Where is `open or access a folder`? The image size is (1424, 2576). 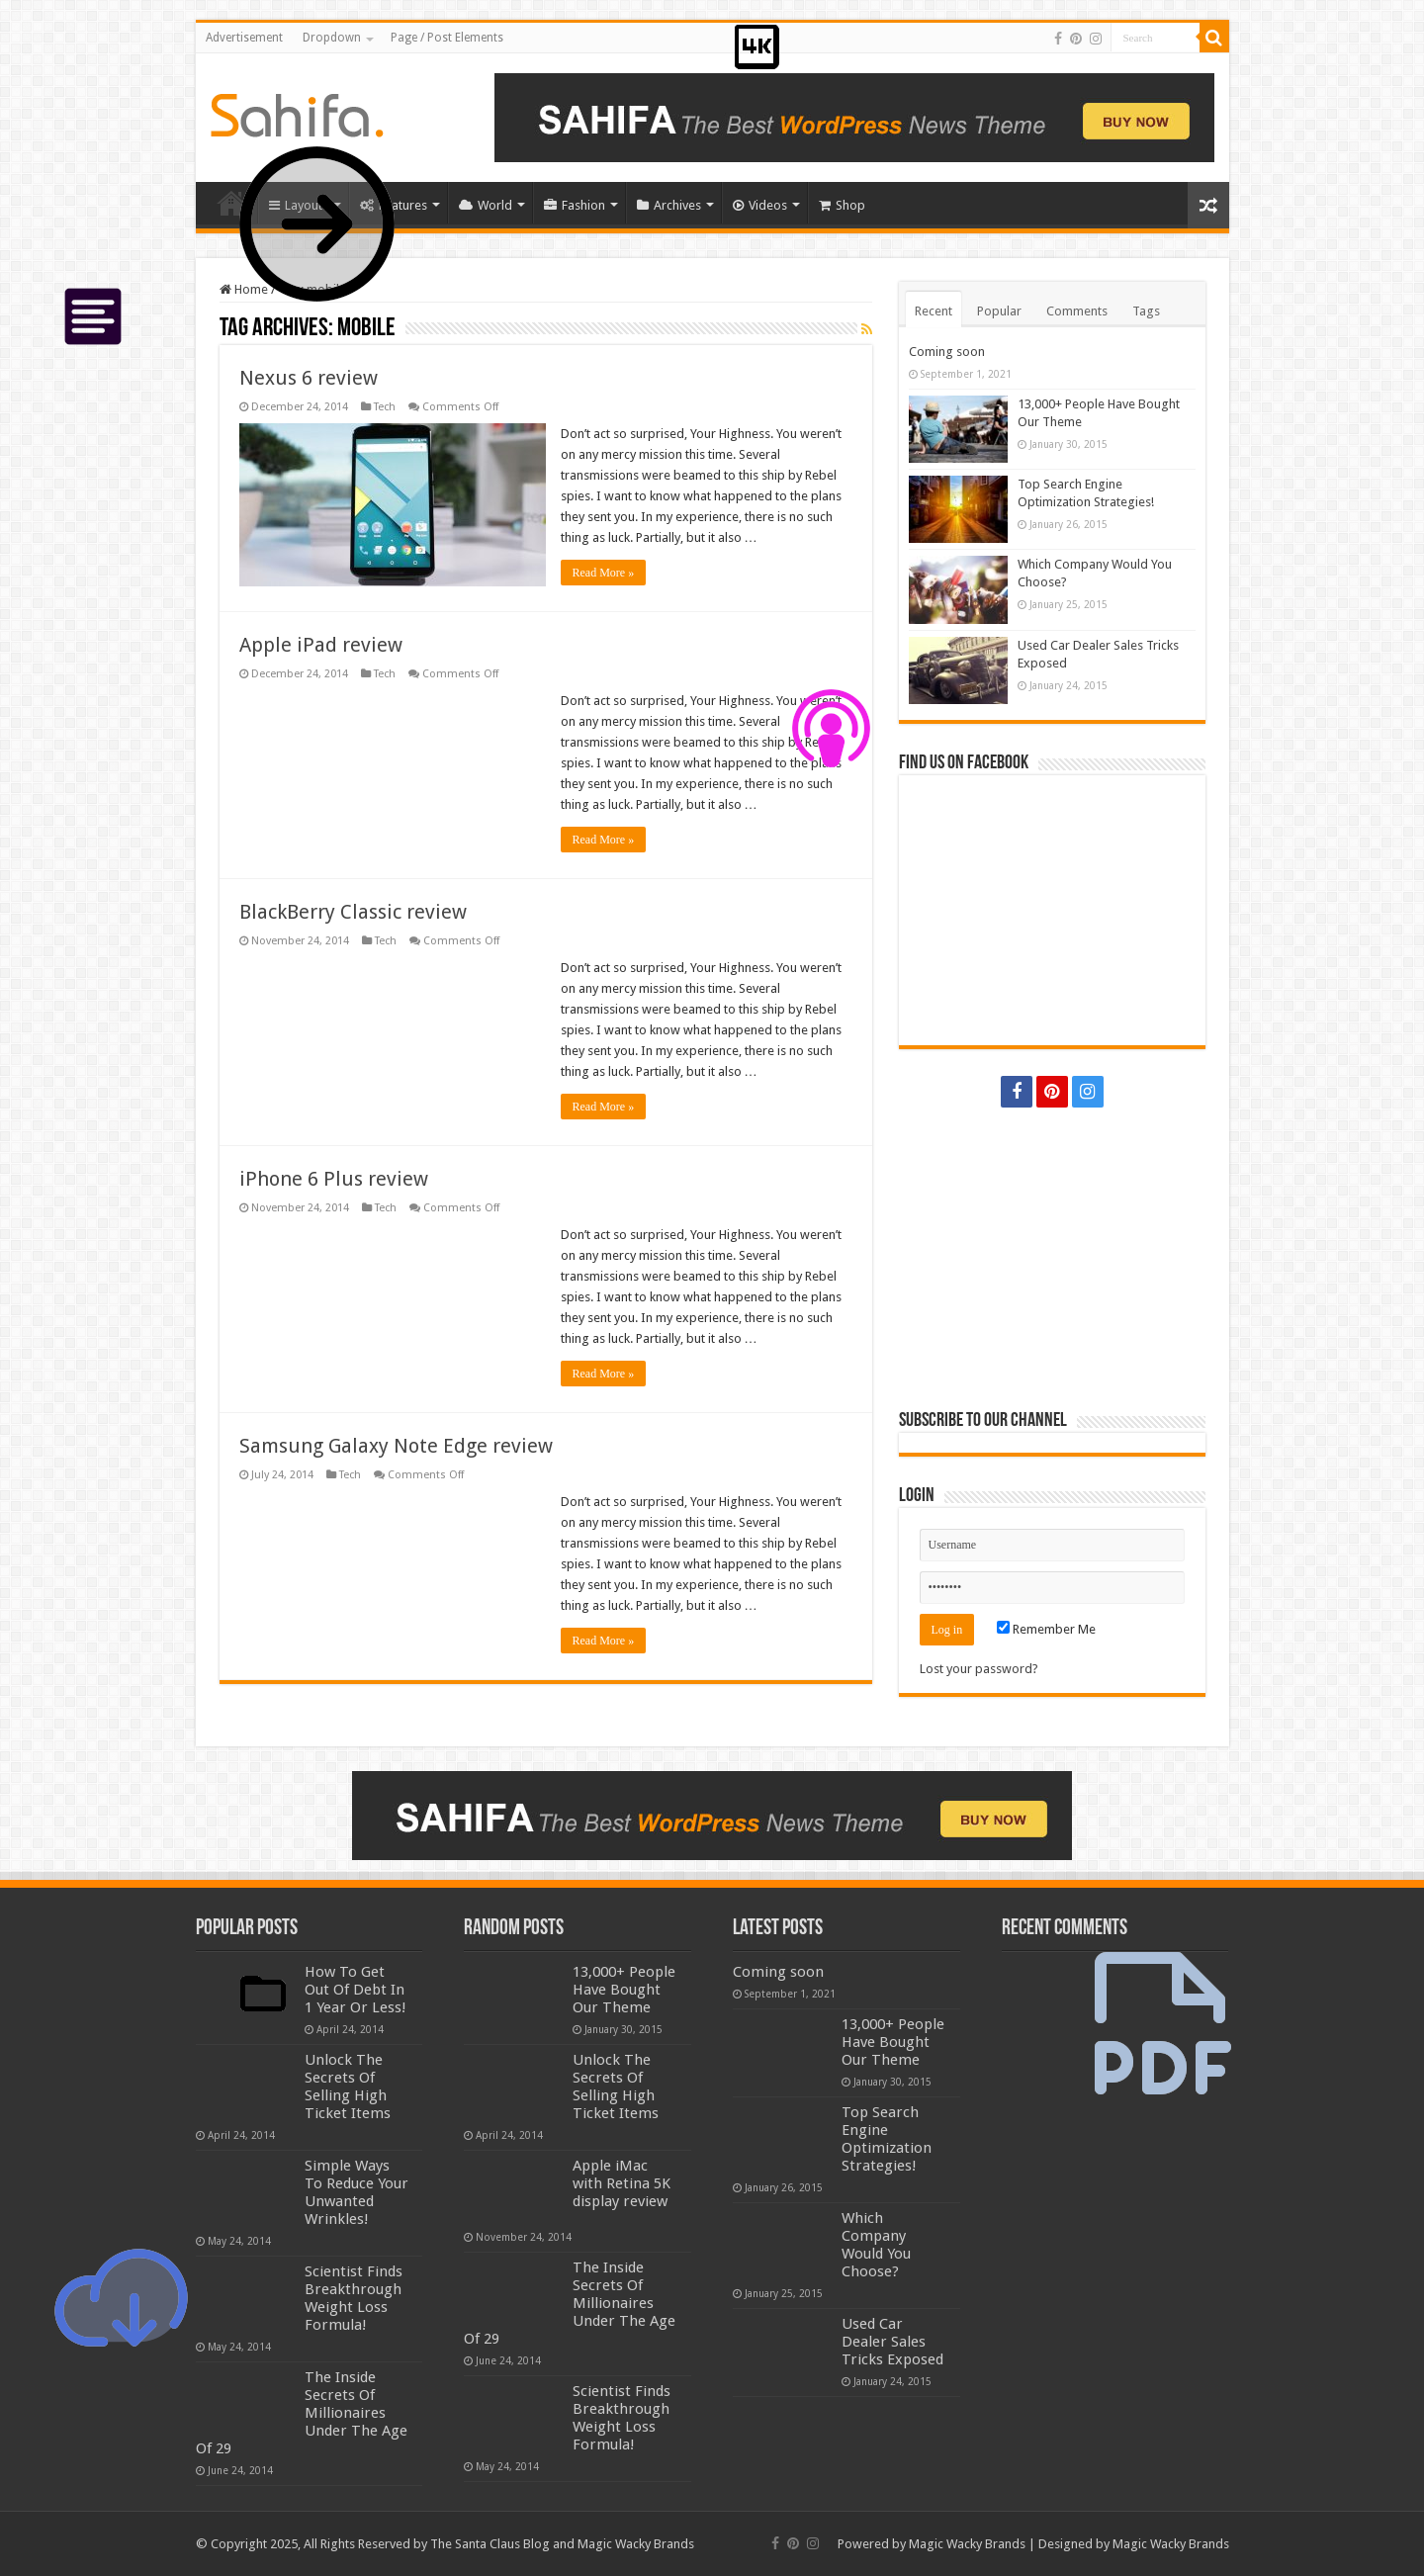 open or access a folder is located at coordinates (263, 1994).